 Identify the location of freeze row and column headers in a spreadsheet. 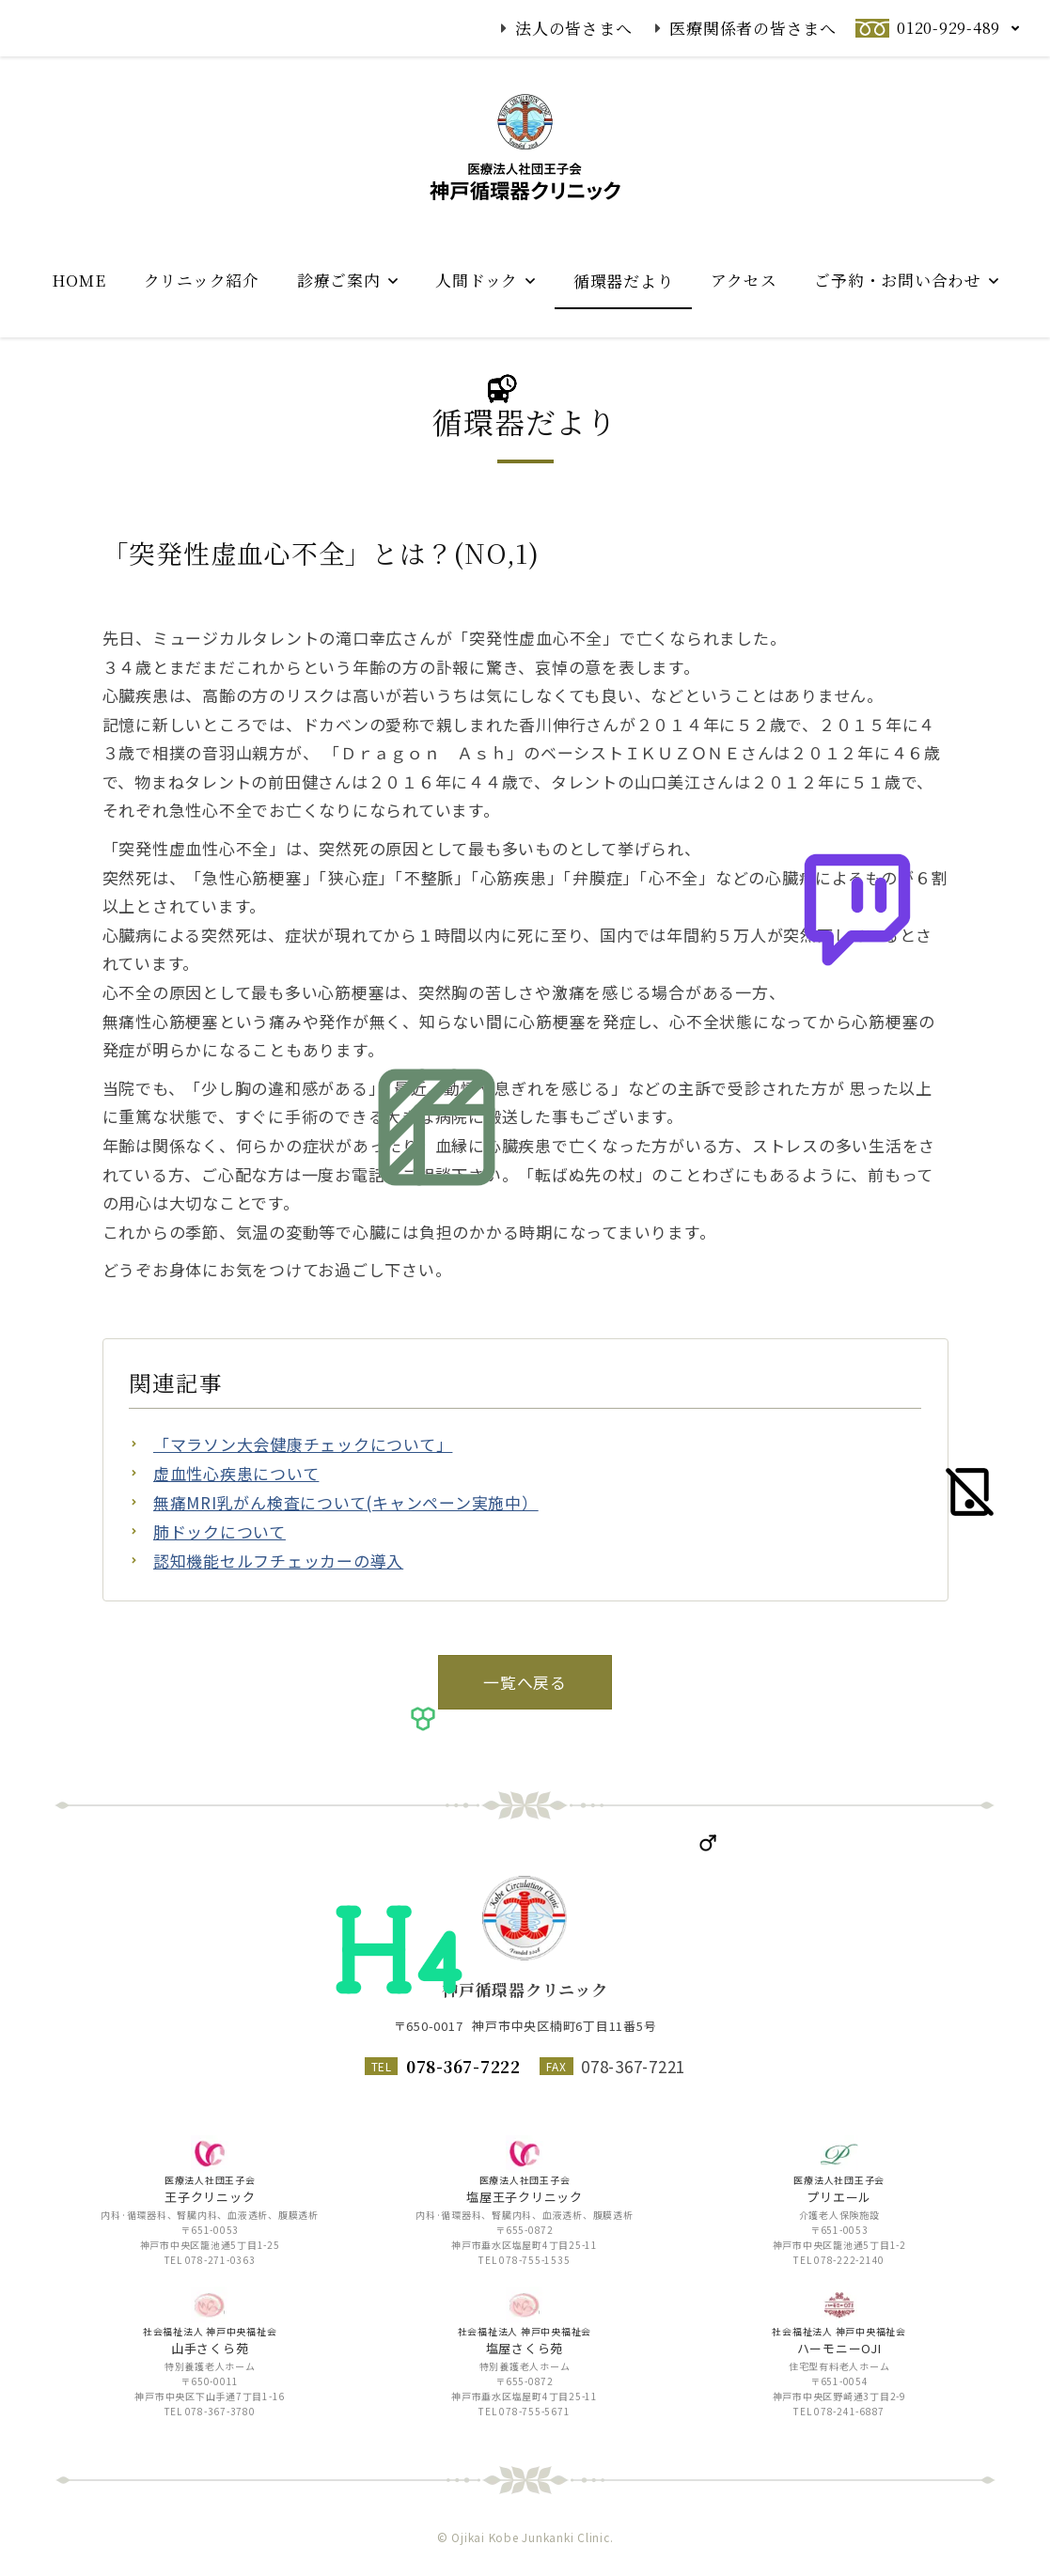
(436, 1127).